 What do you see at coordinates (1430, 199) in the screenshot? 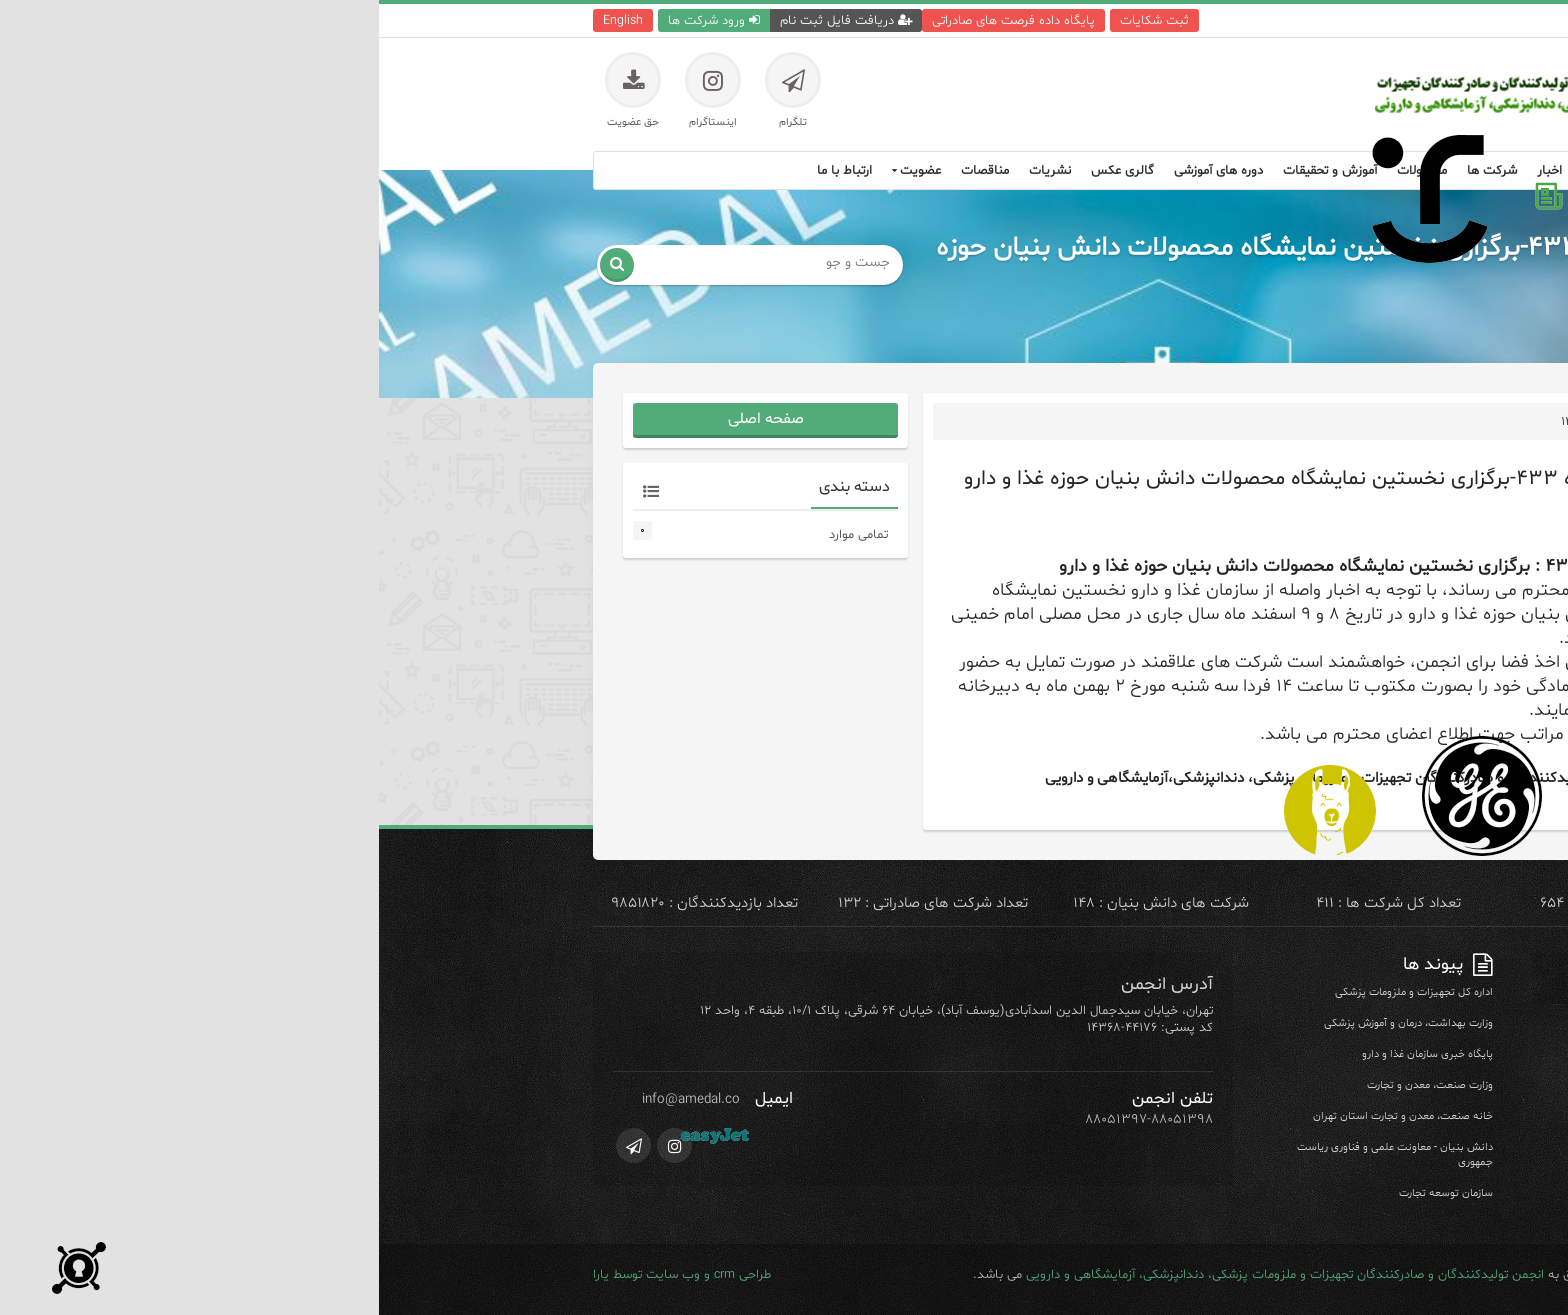
I see `rezgo booking platform logo` at bounding box center [1430, 199].